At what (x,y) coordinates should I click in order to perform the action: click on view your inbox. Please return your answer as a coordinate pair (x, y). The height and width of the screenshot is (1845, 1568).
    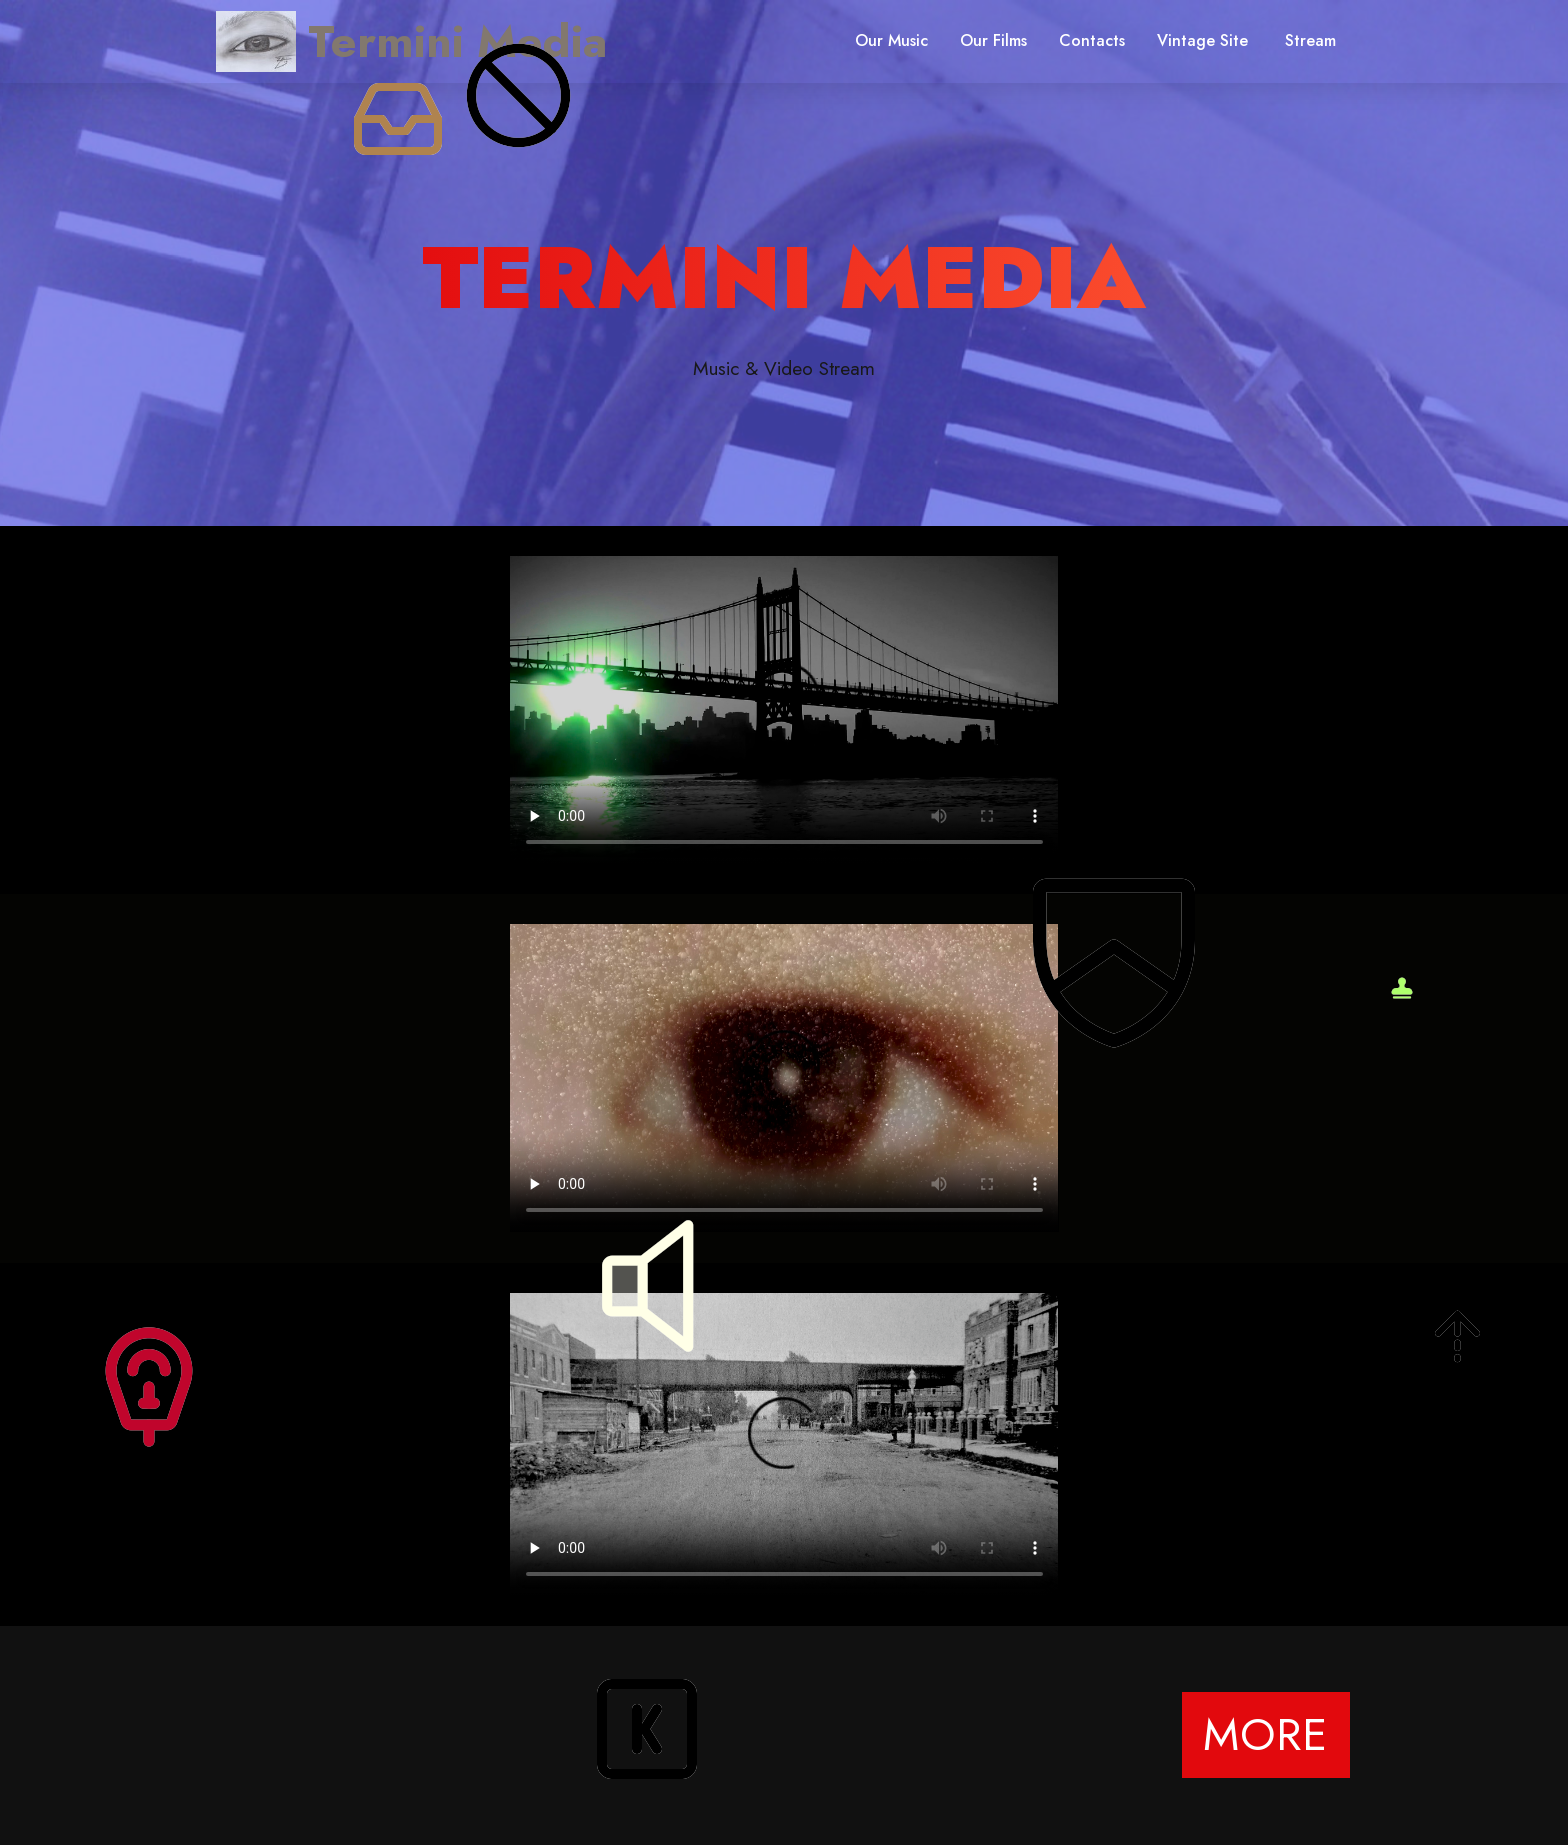
    Looking at the image, I should click on (398, 119).